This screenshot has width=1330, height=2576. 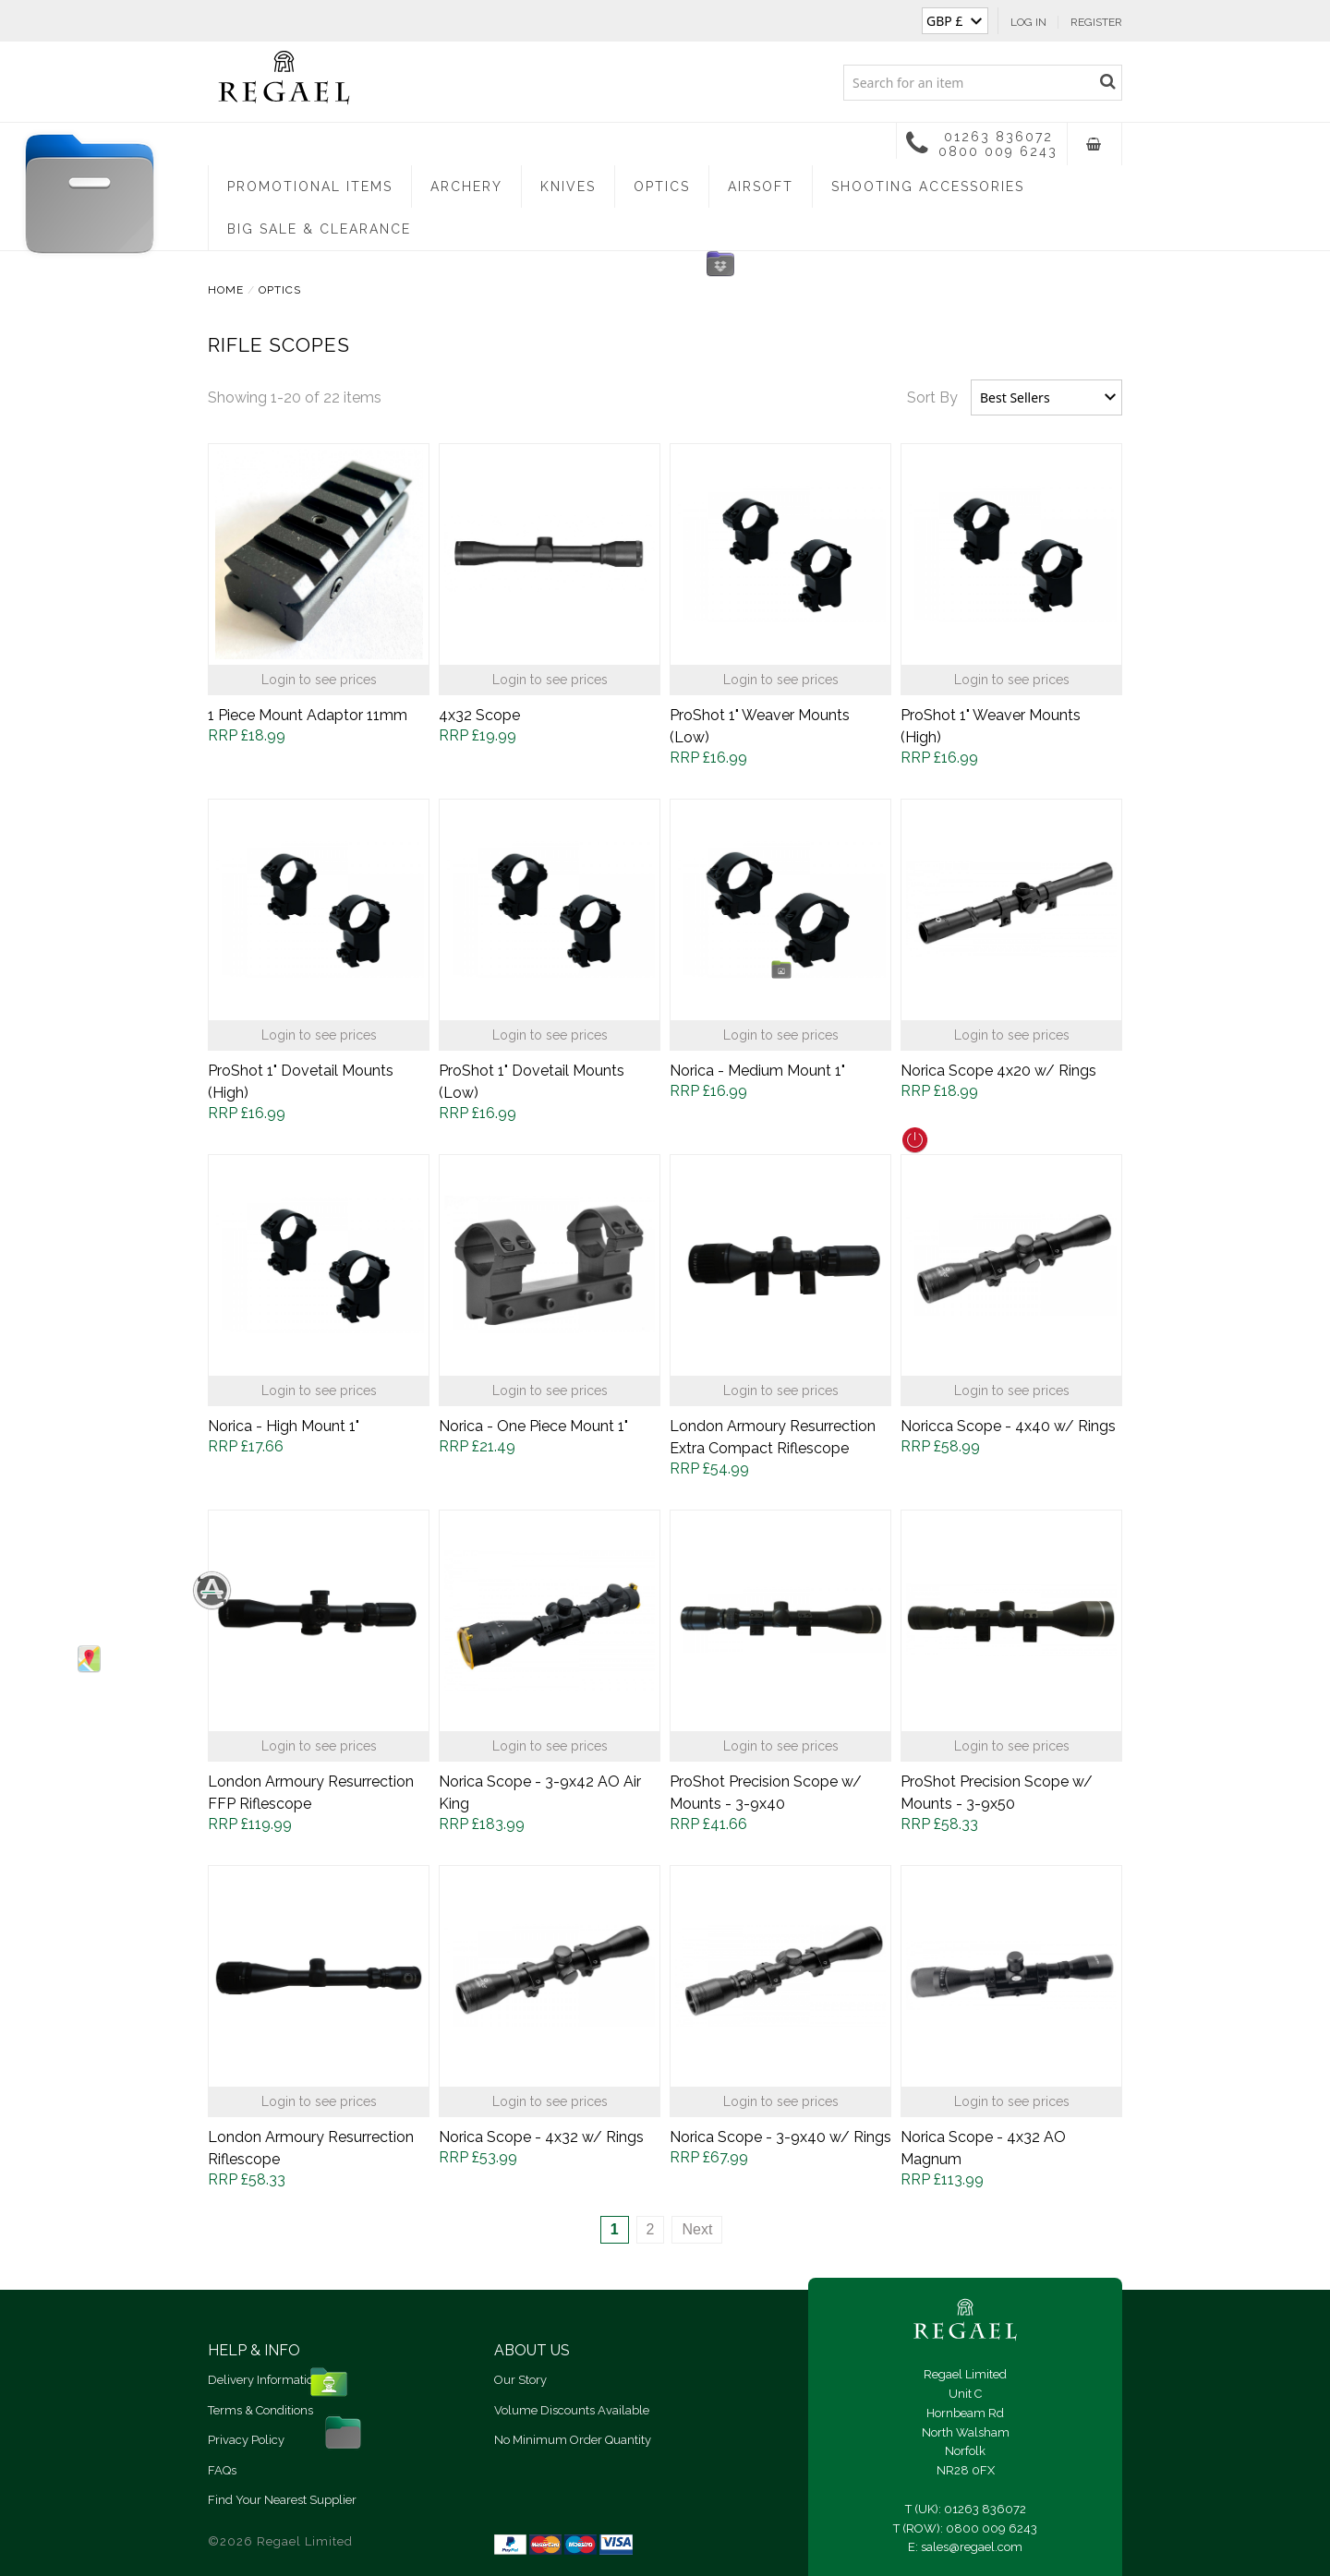 What do you see at coordinates (212, 1590) in the screenshot?
I see `open the software update manager` at bounding box center [212, 1590].